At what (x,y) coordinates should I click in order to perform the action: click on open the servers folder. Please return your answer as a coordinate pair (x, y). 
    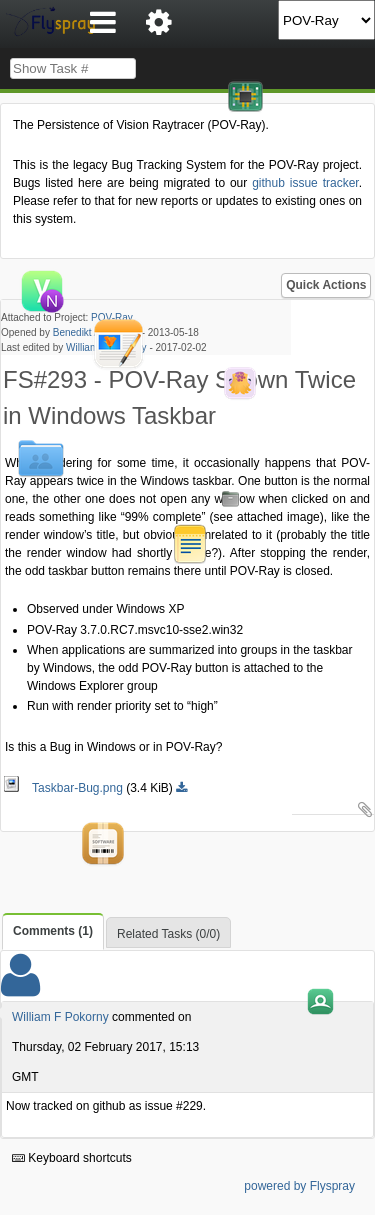
    Looking at the image, I should click on (41, 458).